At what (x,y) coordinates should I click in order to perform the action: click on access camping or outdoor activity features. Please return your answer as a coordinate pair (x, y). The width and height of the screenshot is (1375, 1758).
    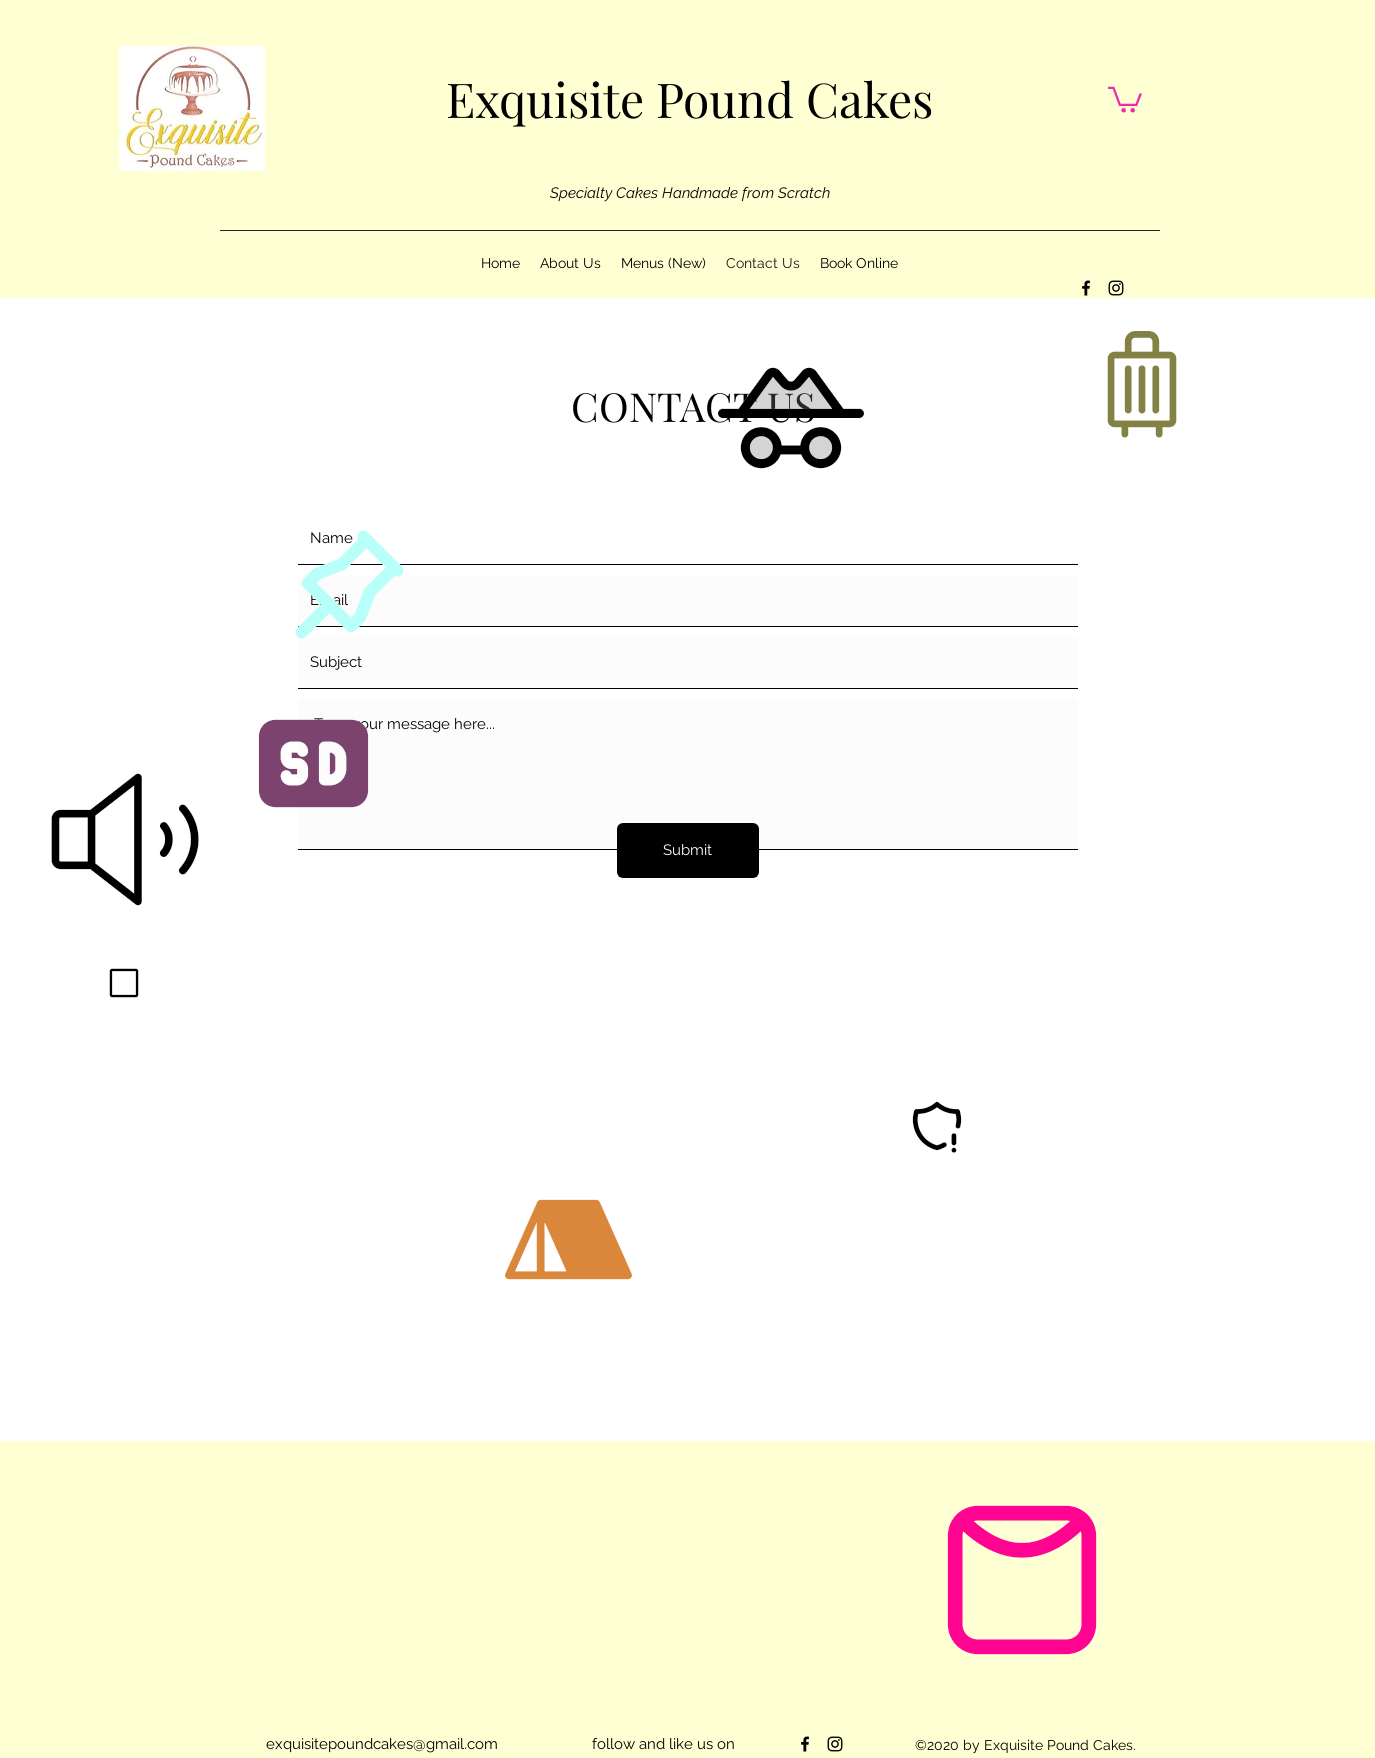
    Looking at the image, I should click on (568, 1243).